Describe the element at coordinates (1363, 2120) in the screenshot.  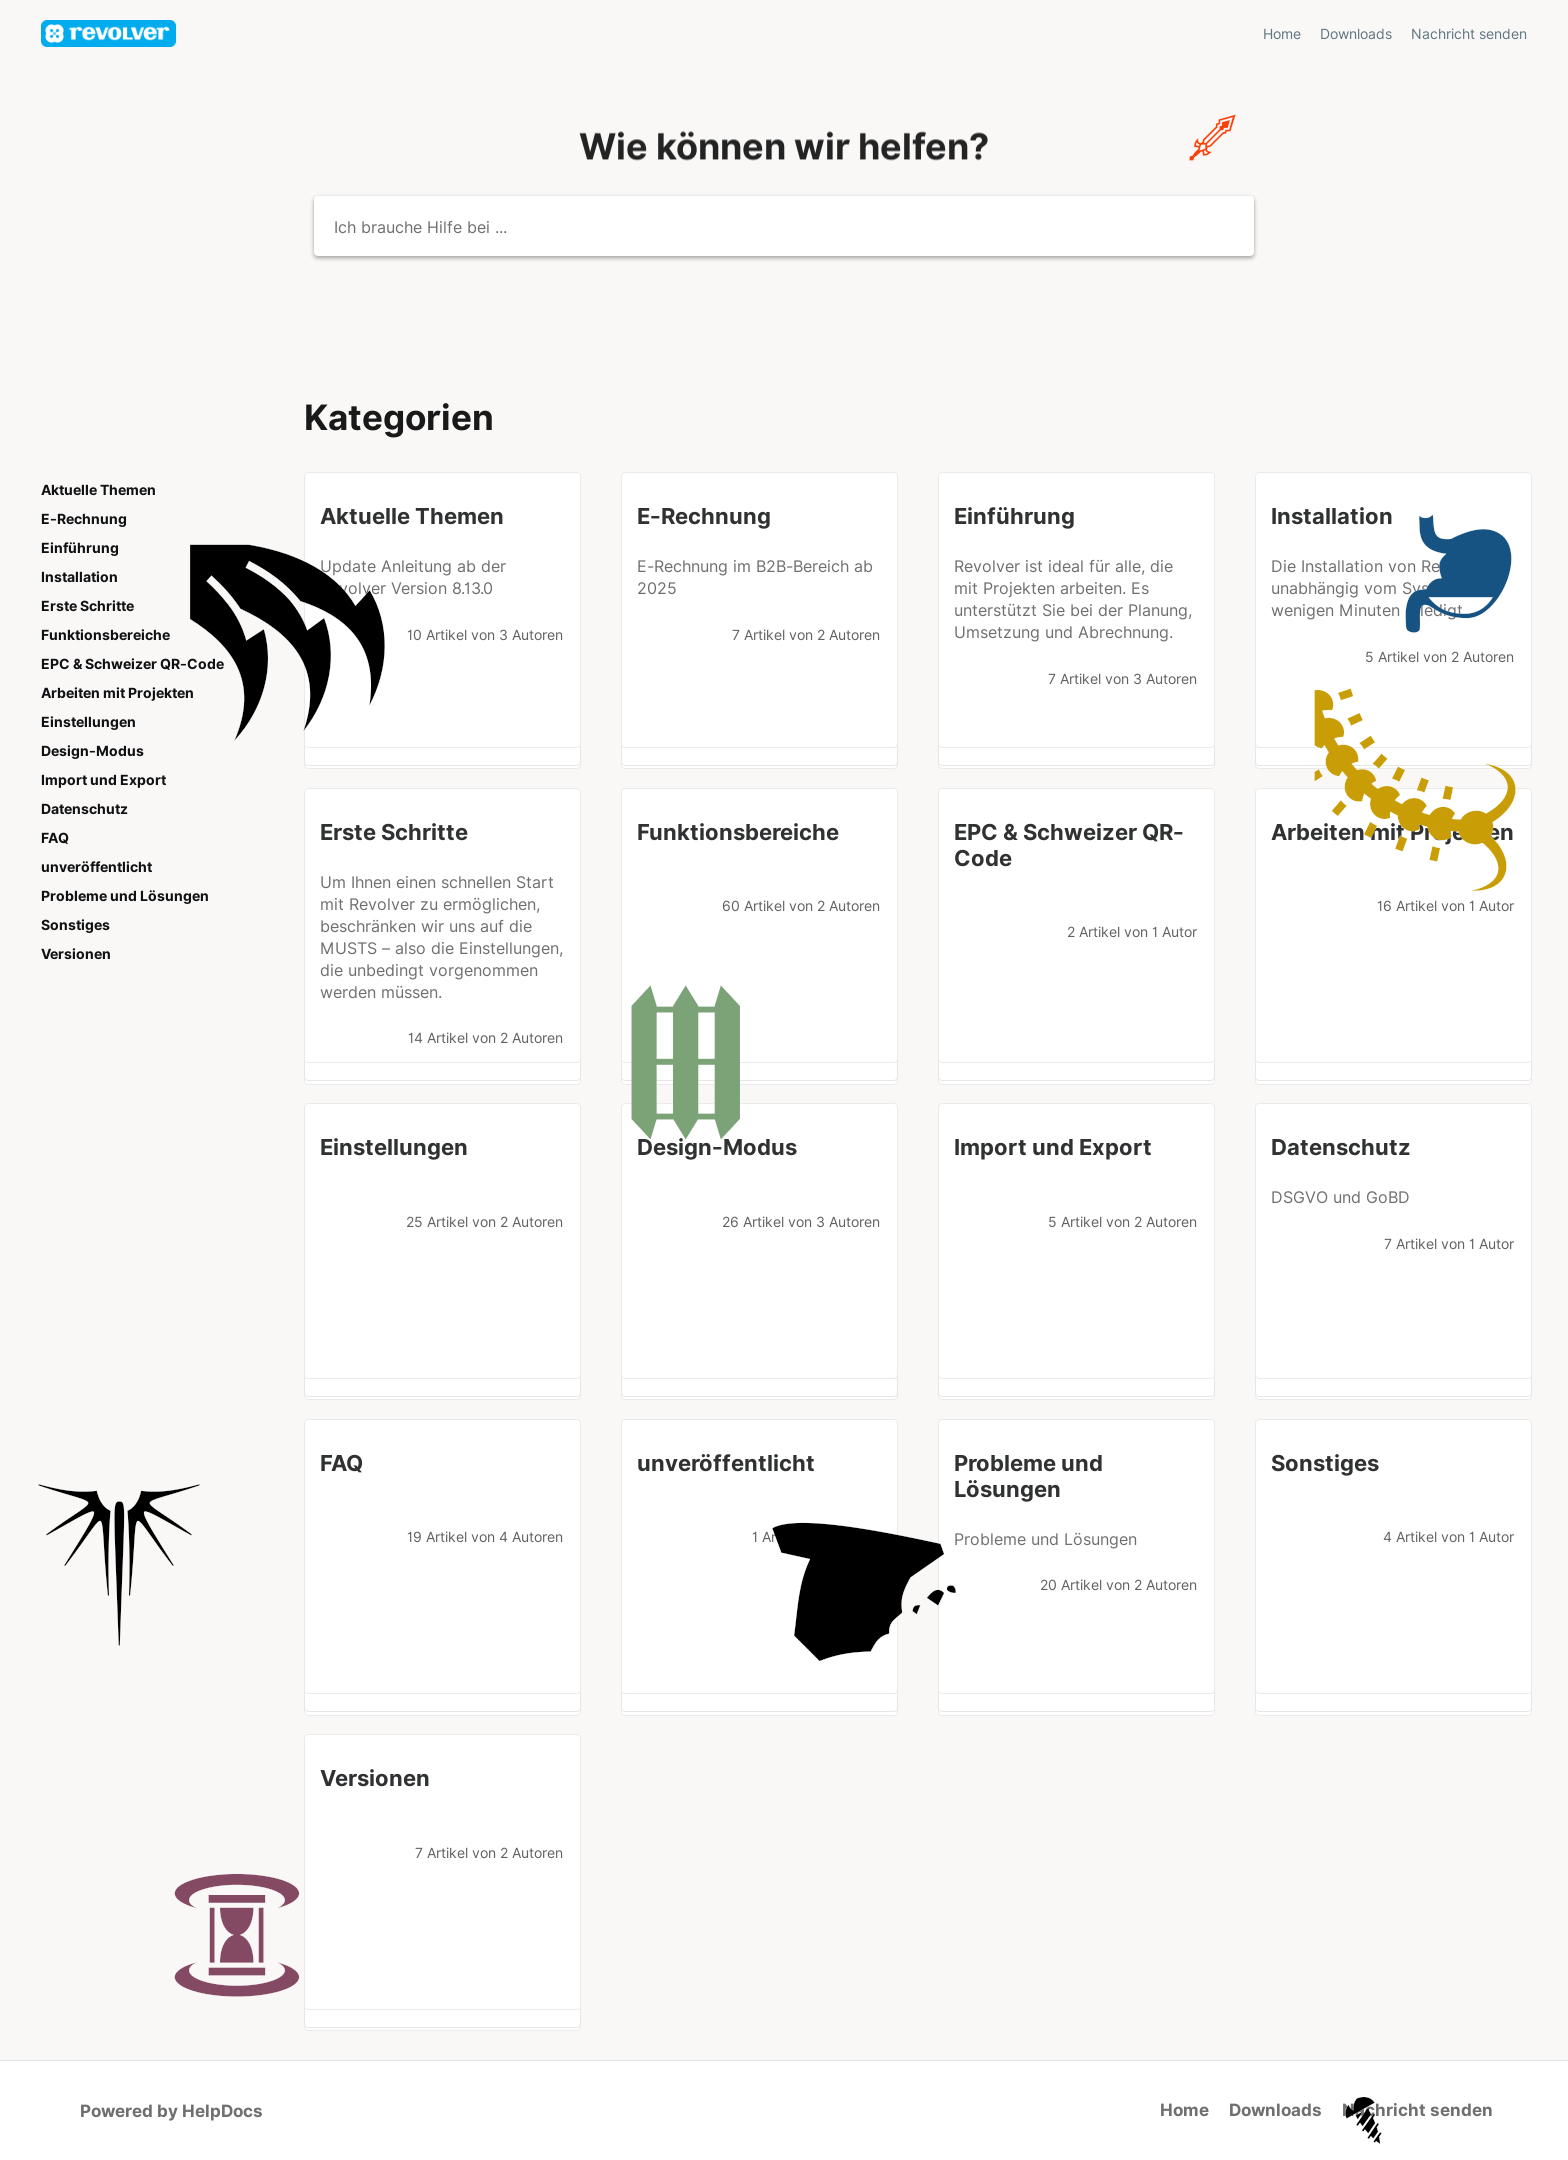
I see `hardware or tools category` at that location.